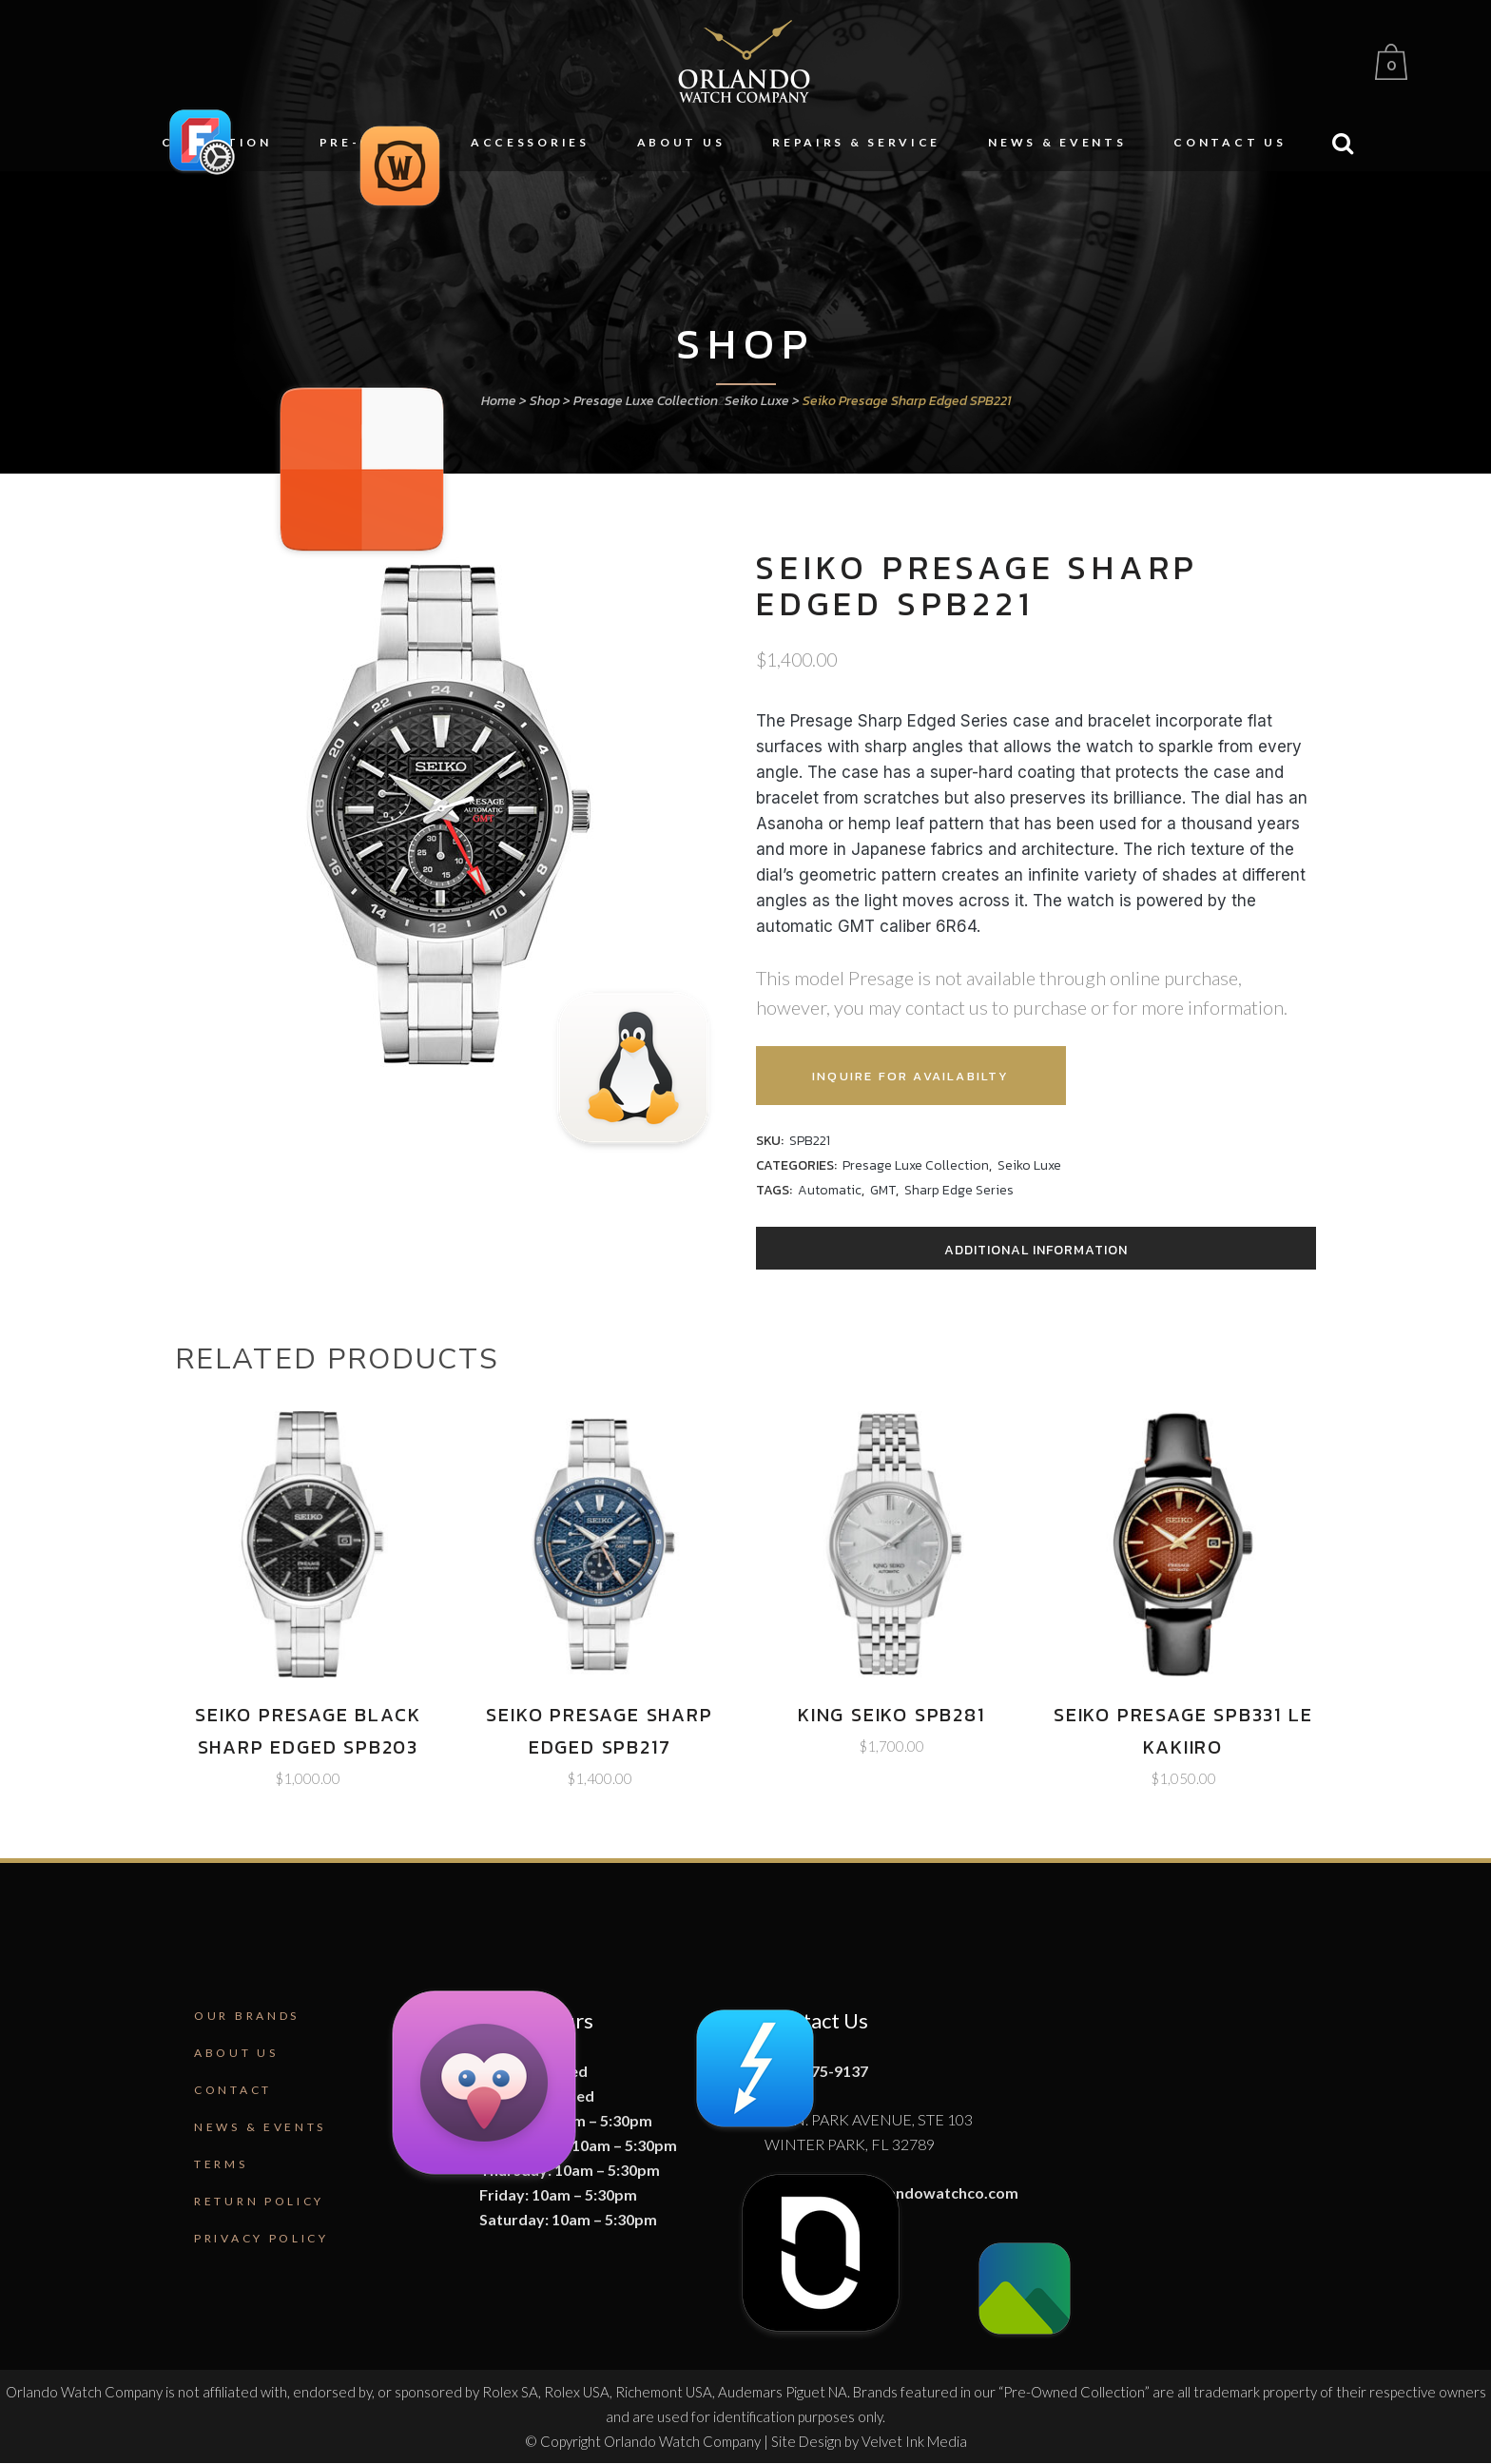  I want to click on open thunderbolt device preferences, so click(755, 2068).